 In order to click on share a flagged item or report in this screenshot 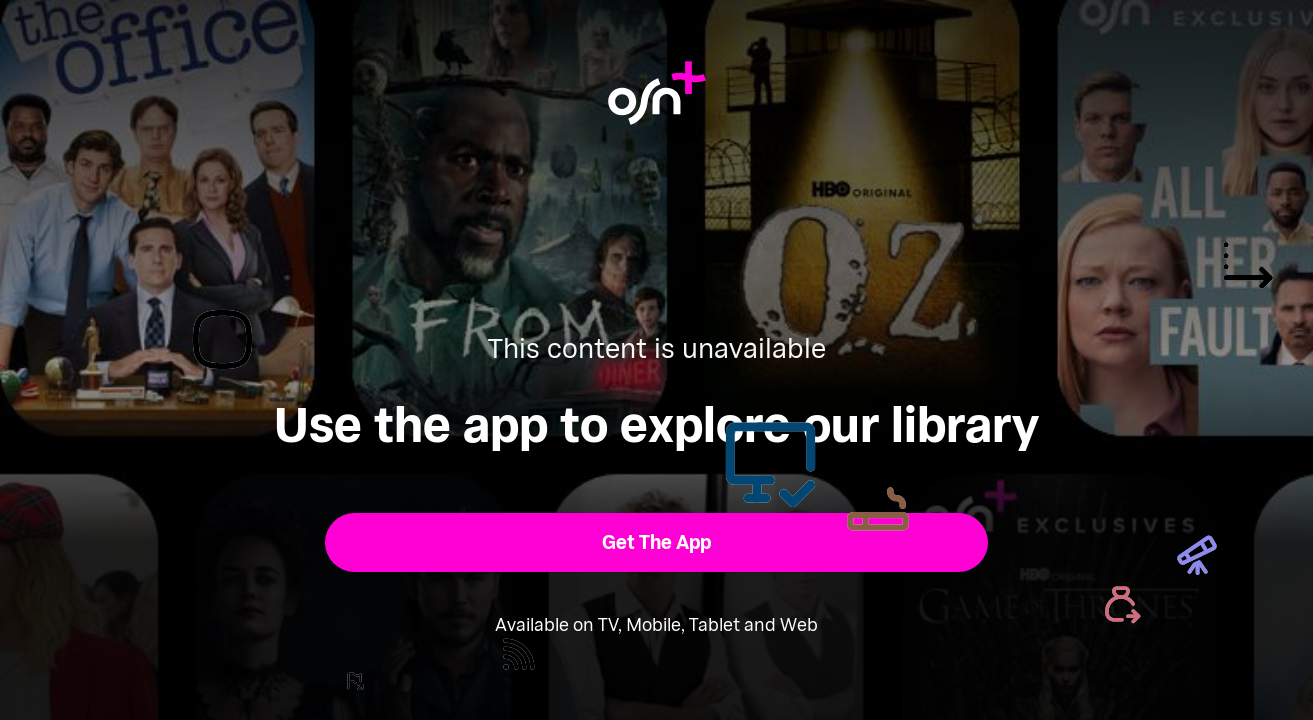, I will do `click(354, 680)`.